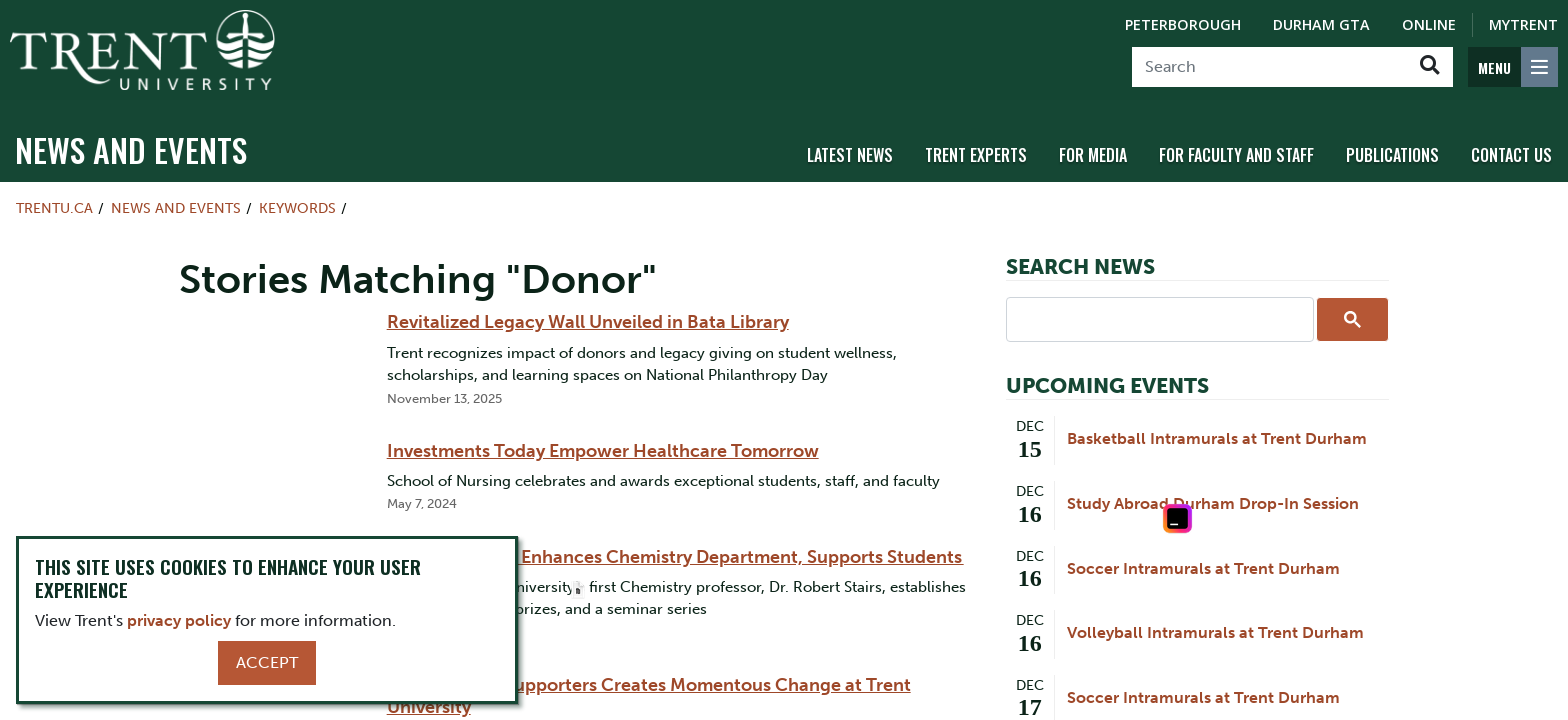 The width and height of the screenshot is (1568, 720). I want to click on a fictionbook (.fb2) ebook file, so click(578, 590).